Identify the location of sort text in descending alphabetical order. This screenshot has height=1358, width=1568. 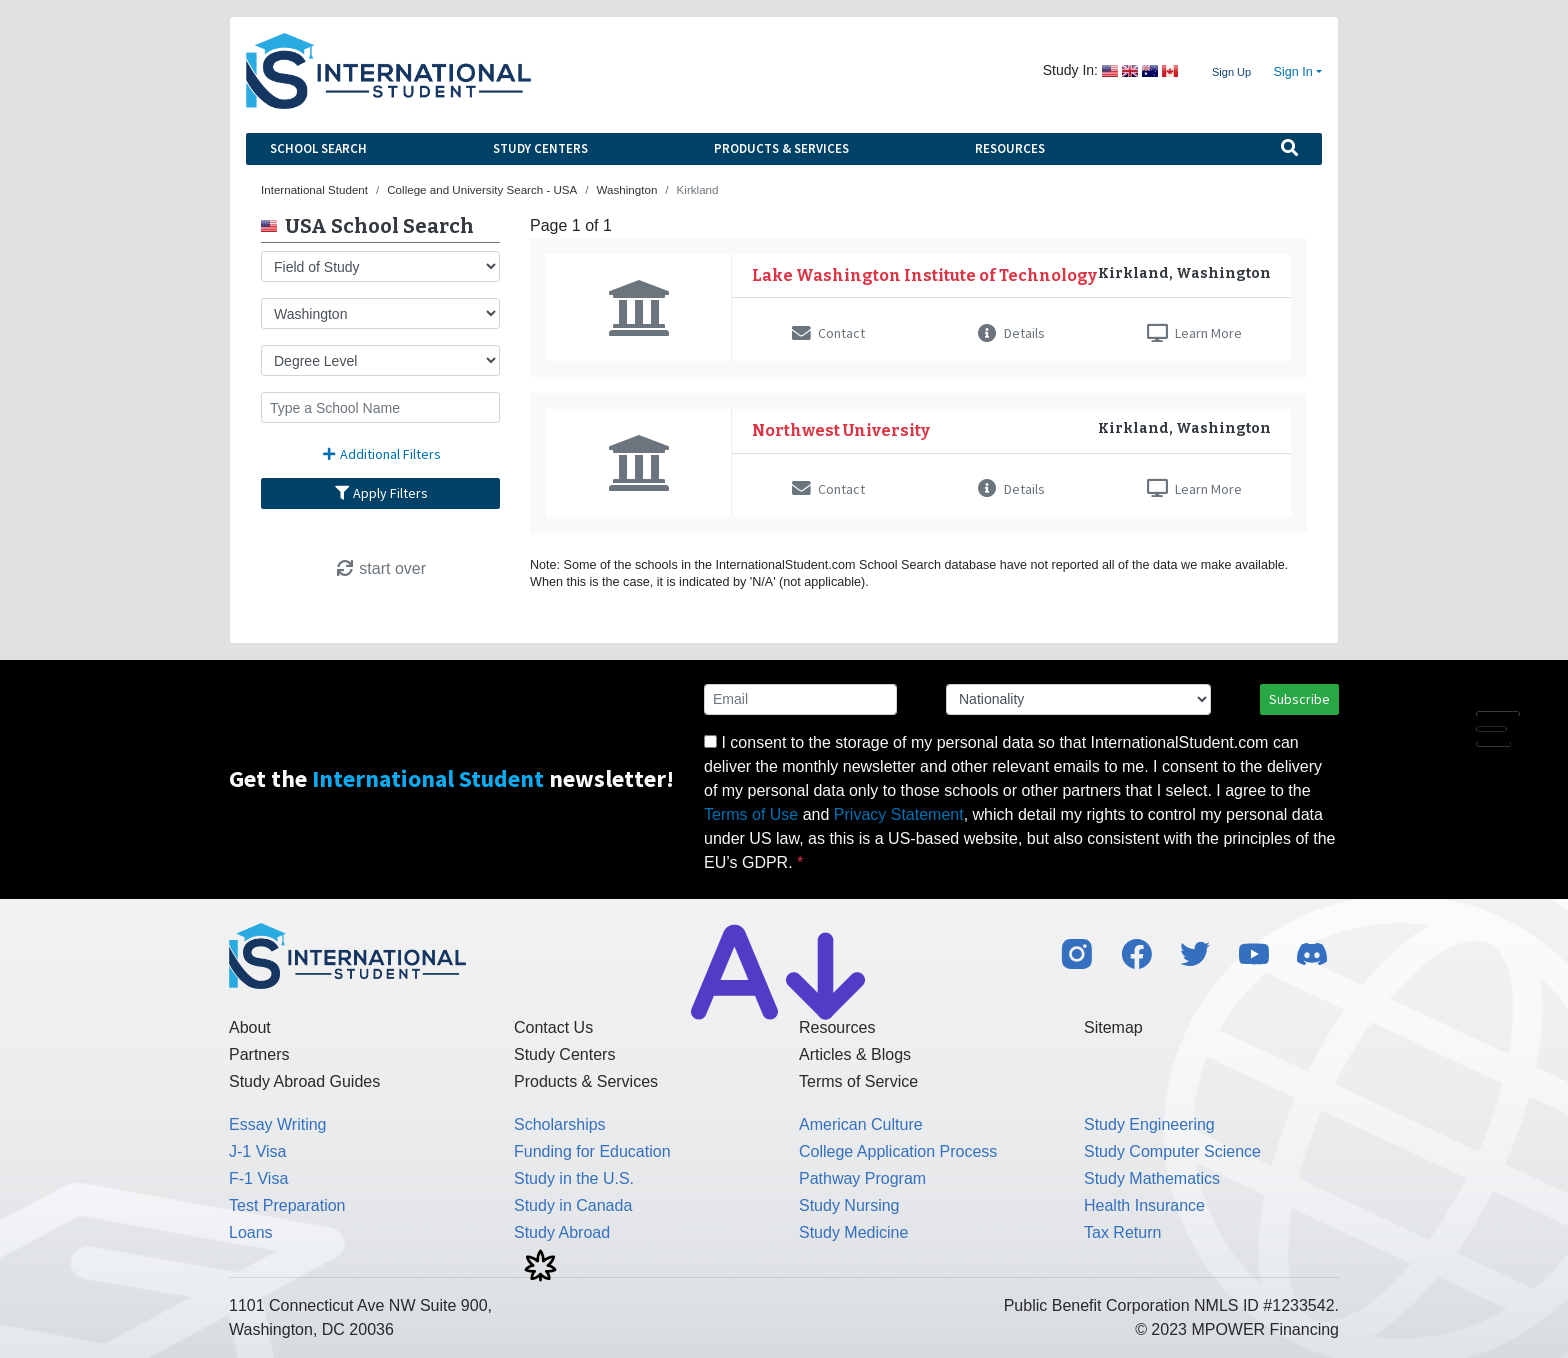
(778, 980).